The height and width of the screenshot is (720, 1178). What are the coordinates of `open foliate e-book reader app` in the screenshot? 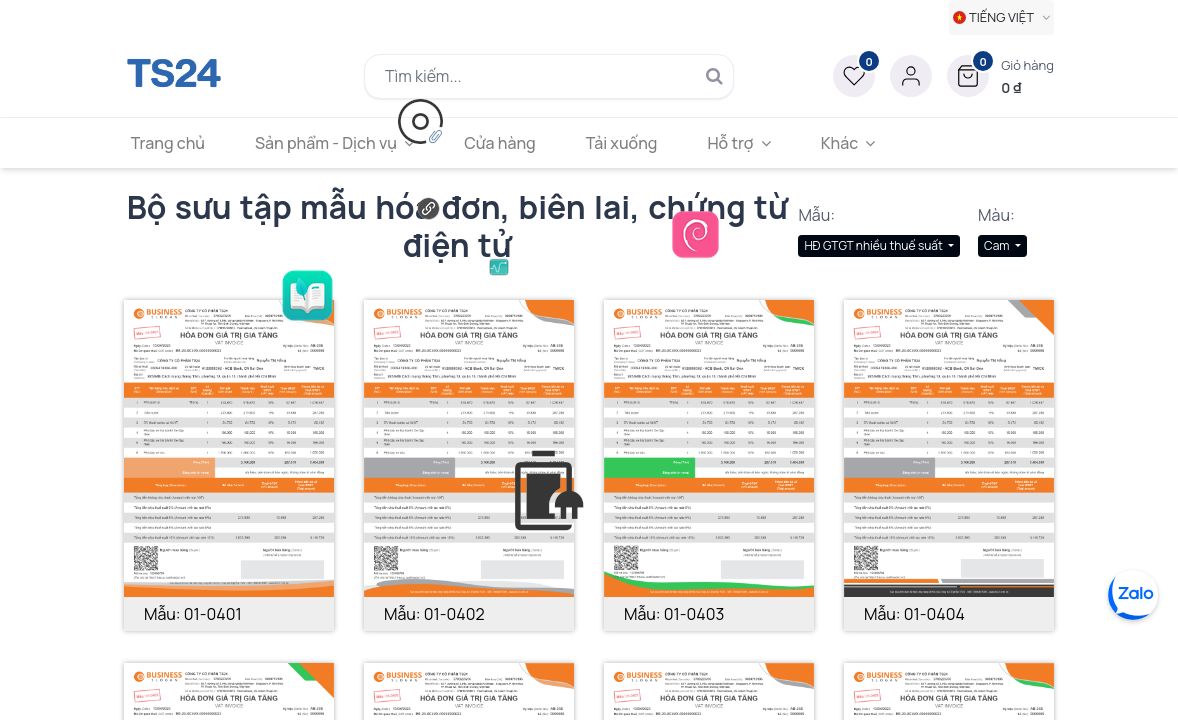 It's located at (307, 295).